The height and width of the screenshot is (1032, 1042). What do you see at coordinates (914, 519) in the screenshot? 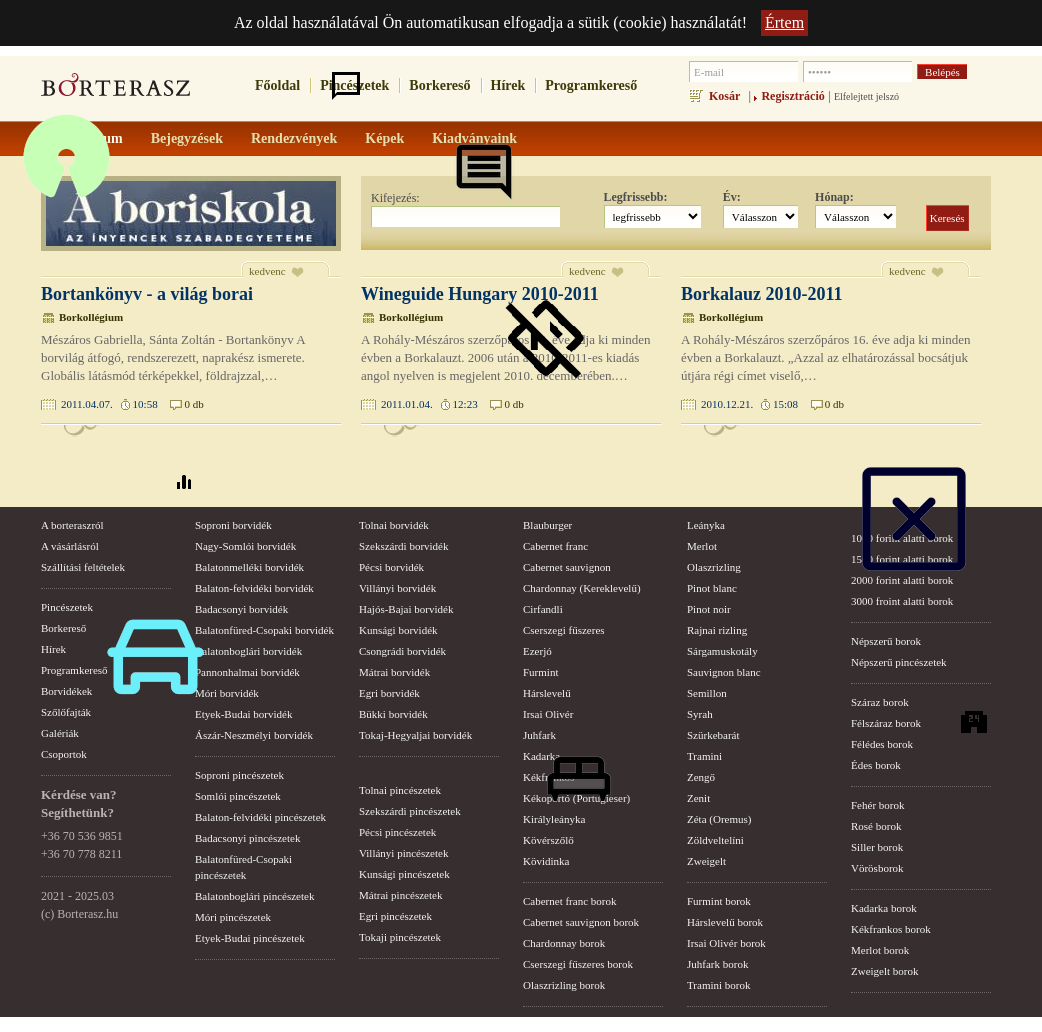
I see `close or dismiss a dialog box` at bounding box center [914, 519].